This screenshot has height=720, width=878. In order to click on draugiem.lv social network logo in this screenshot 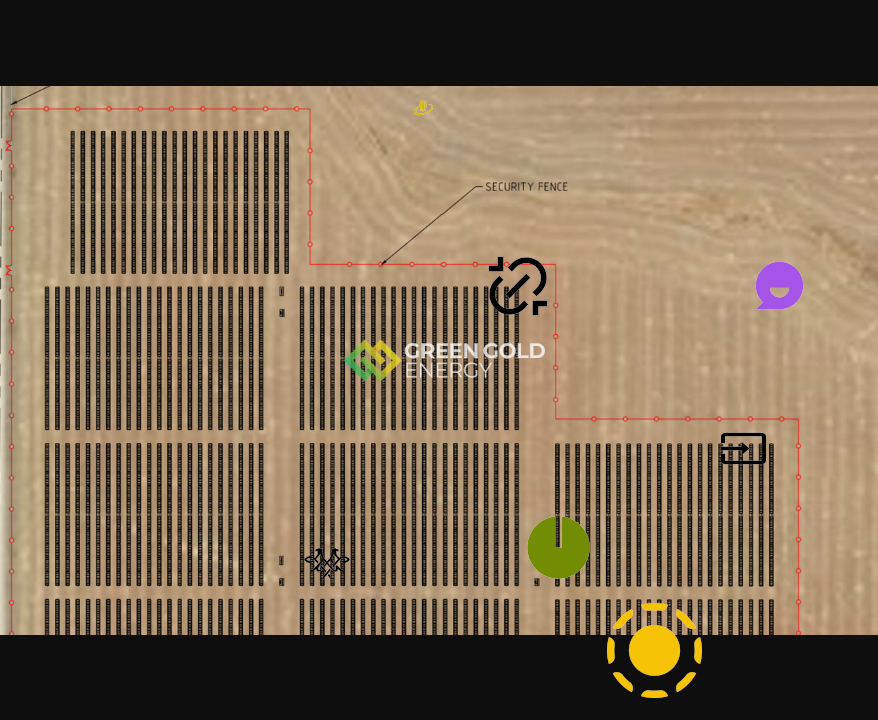, I will do `click(423, 107)`.